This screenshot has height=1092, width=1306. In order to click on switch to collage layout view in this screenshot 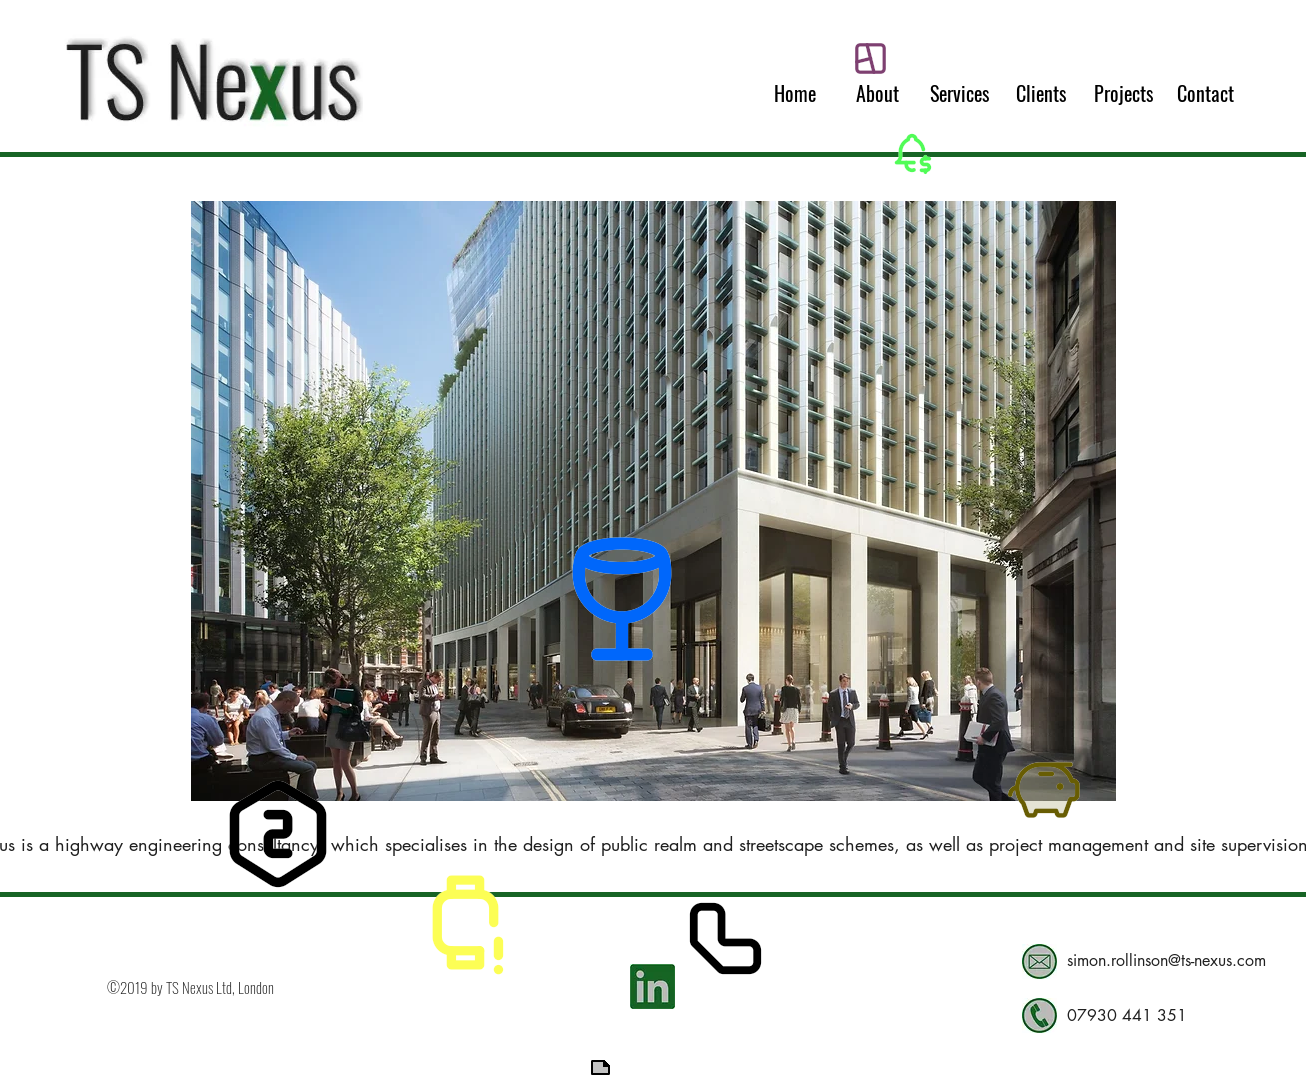, I will do `click(870, 58)`.